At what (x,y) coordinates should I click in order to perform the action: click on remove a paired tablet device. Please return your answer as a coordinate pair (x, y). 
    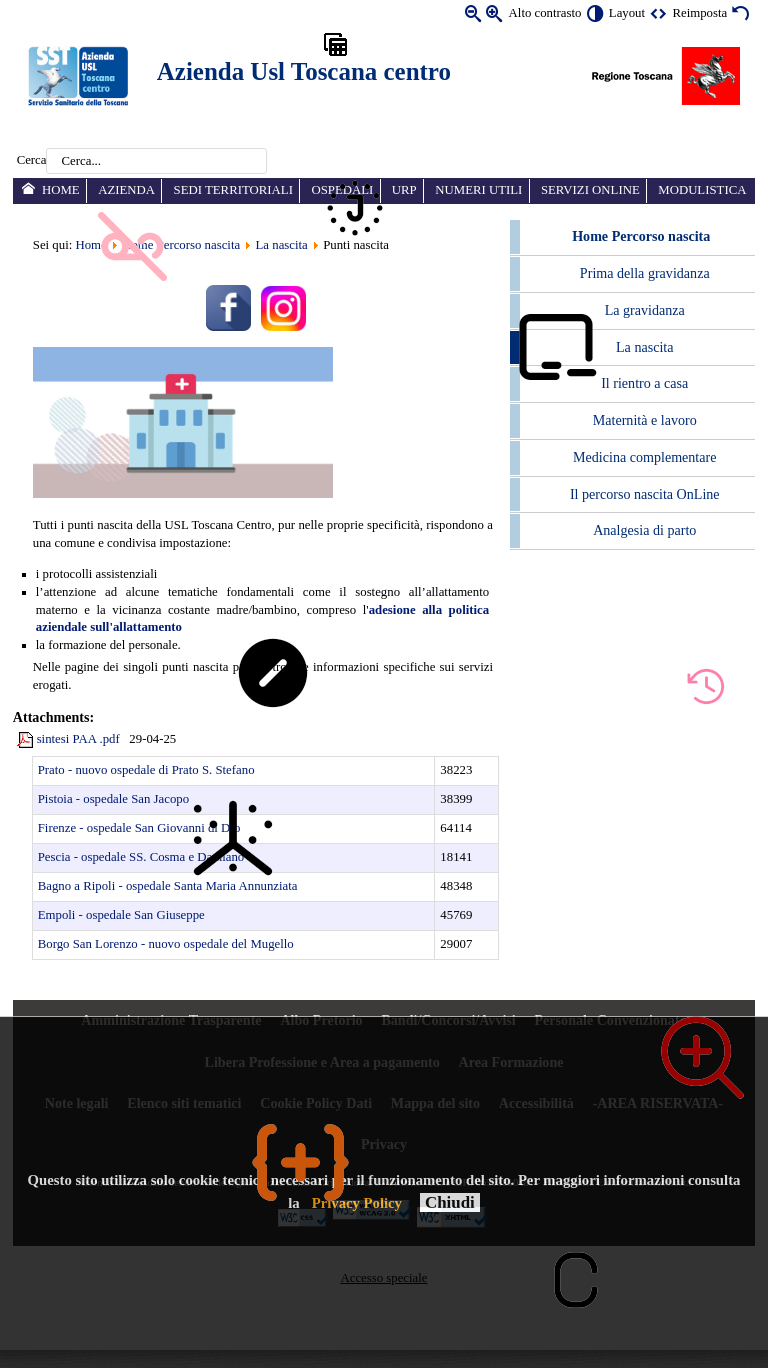
    Looking at the image, I should click on (556, 347).